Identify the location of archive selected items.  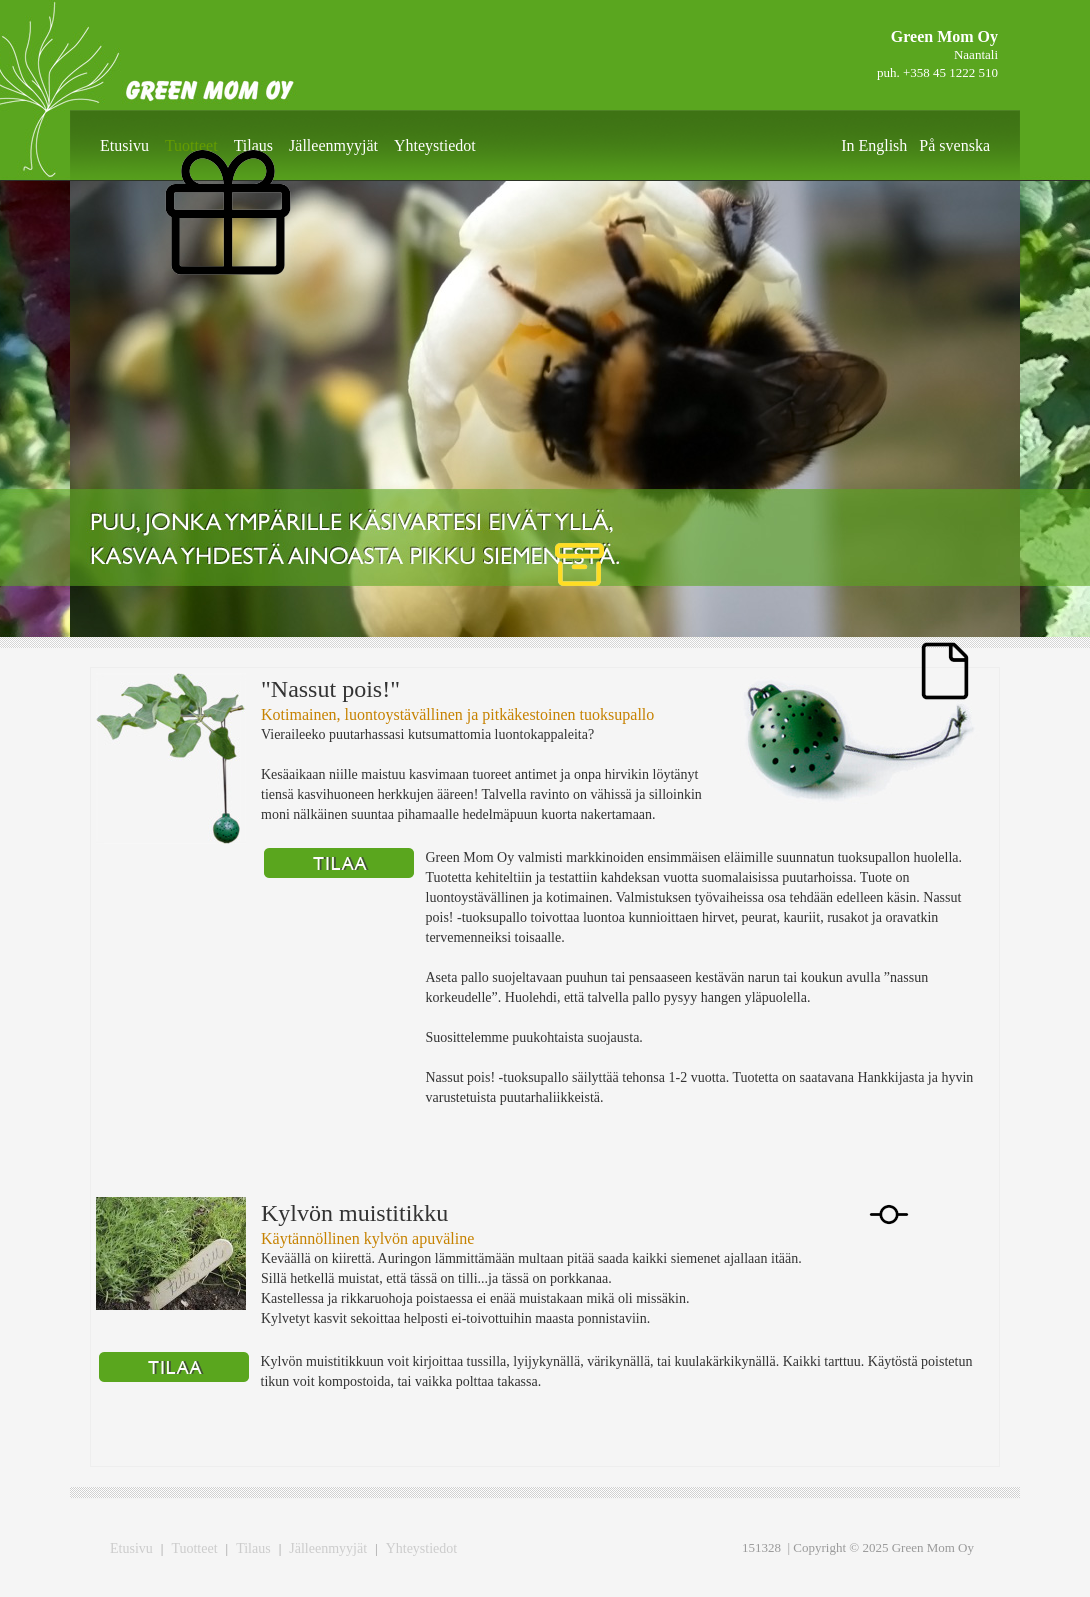
(579, 564).